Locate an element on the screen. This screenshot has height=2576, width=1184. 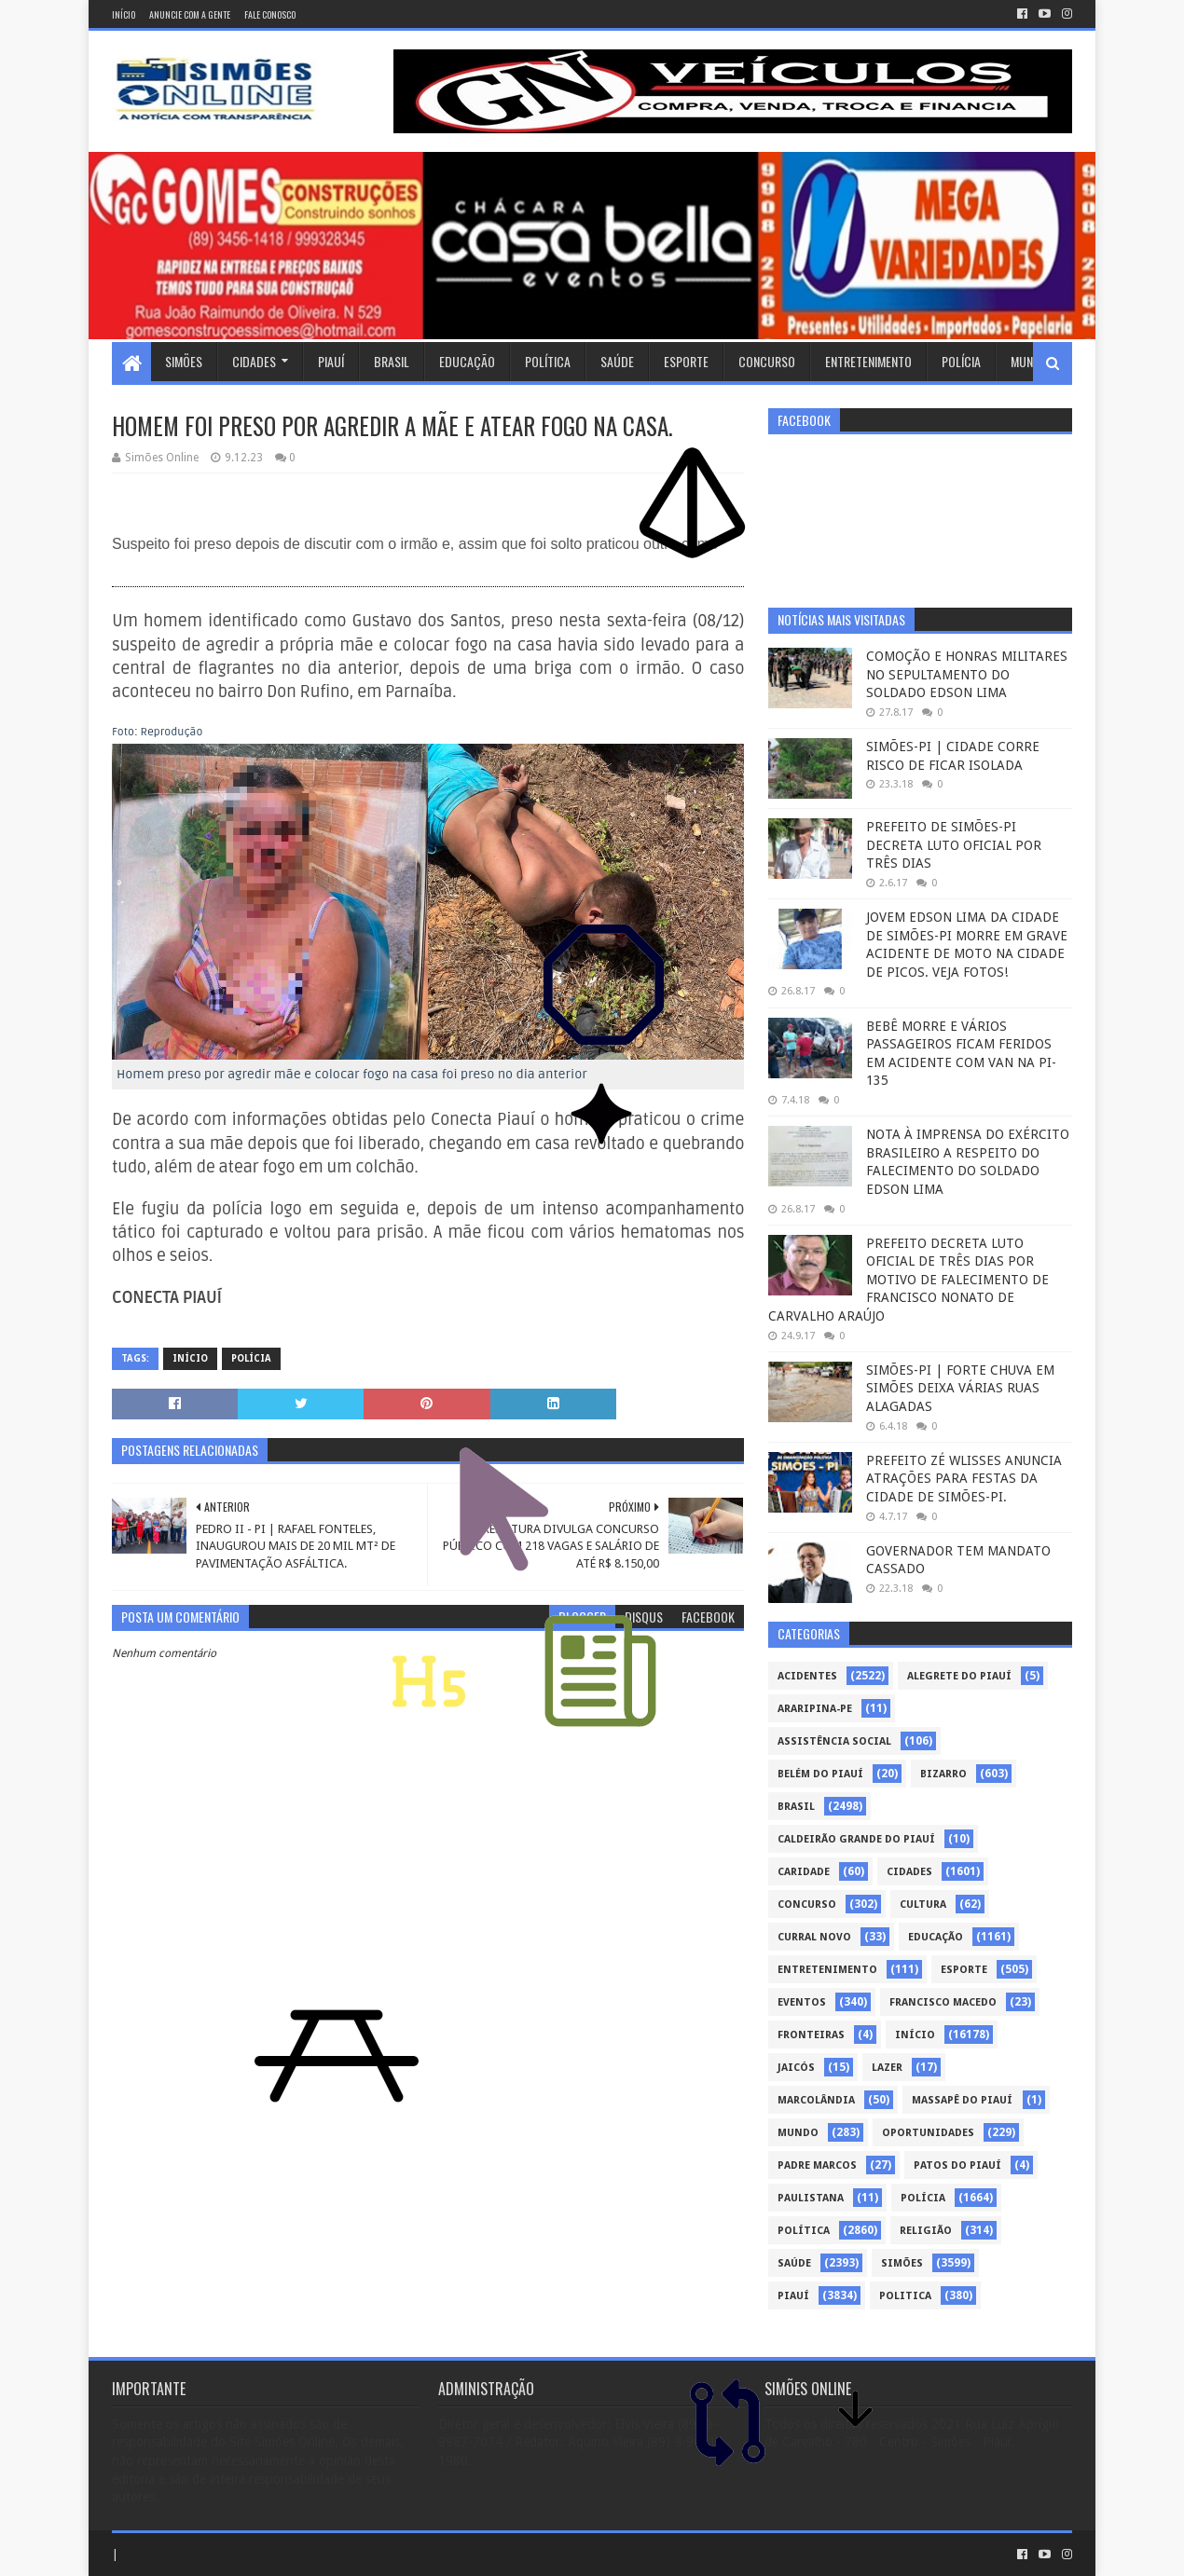
indicates AI-generated or enhanced content is located at coordinates (601, 1114).